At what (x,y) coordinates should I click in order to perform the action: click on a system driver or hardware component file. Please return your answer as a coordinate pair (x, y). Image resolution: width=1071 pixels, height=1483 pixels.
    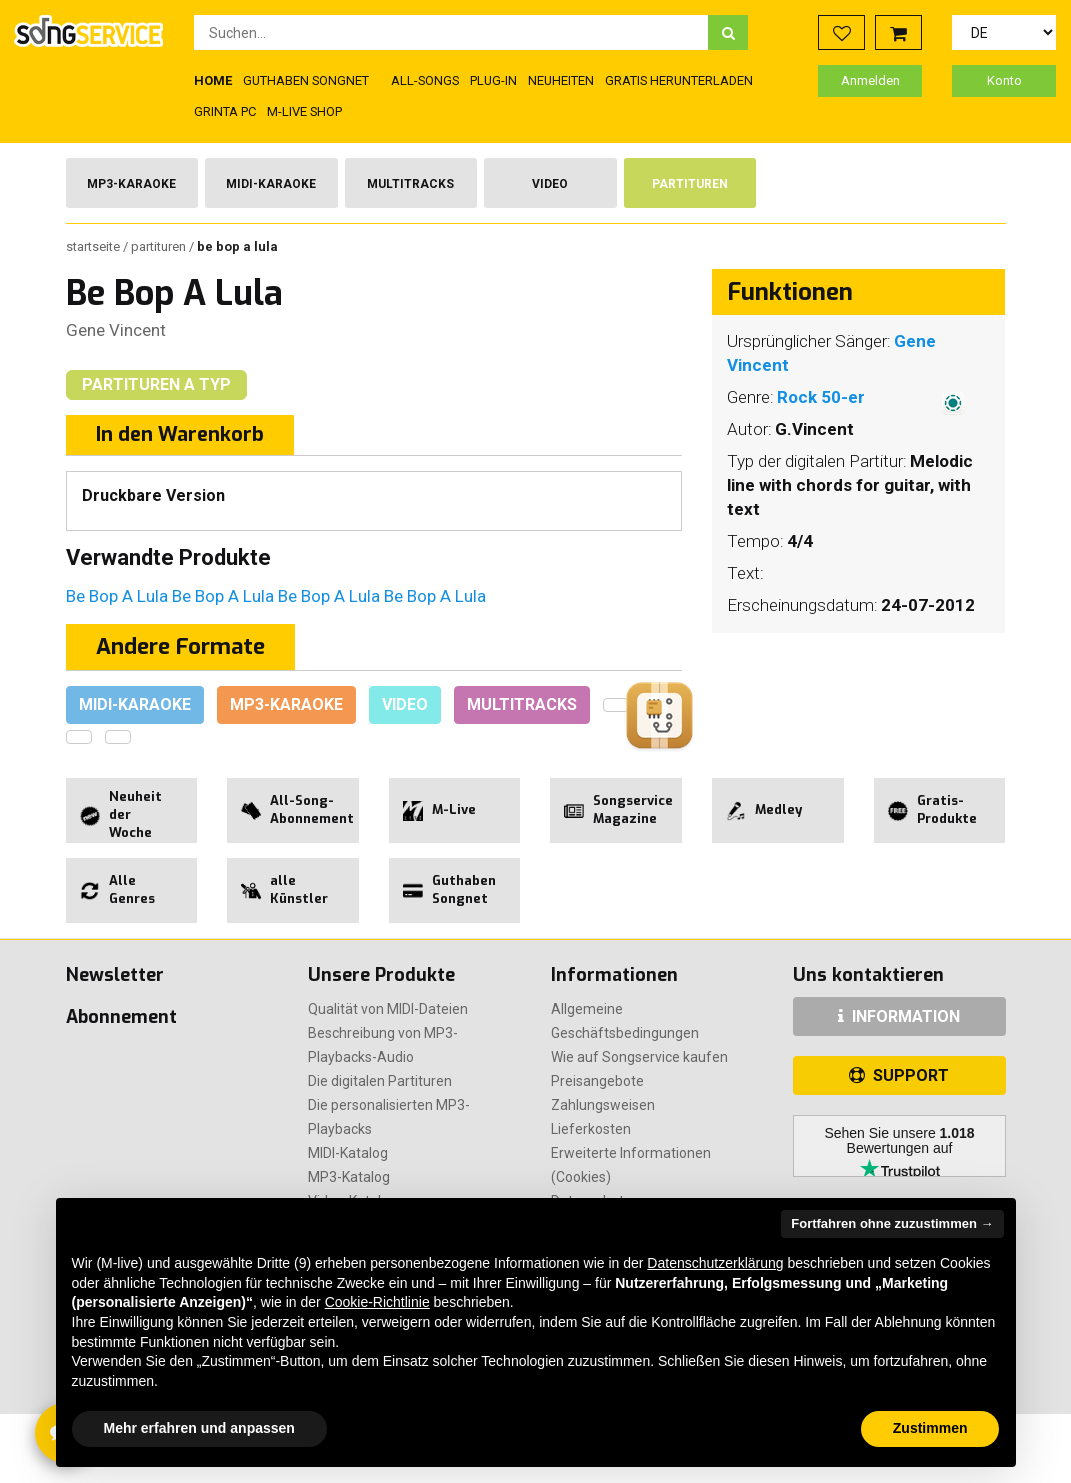
    Looking at the image, I should click on (659, 716).